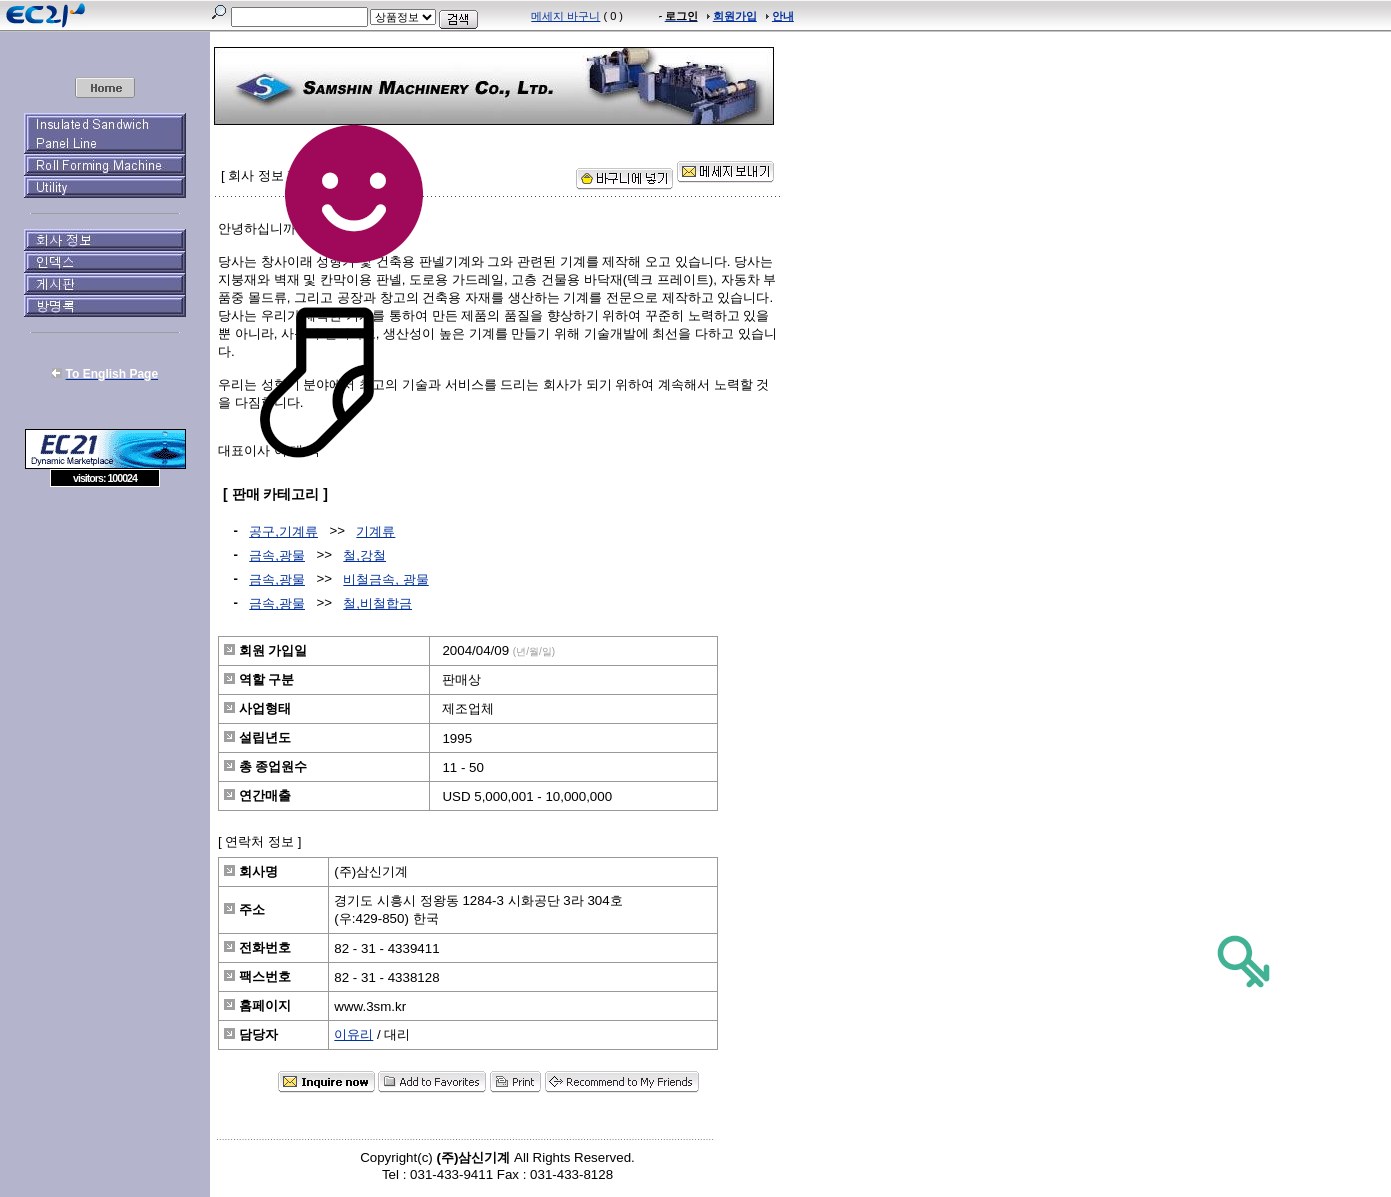 The width and height of the screenshot is (1391, 1197). What do you see at coordinates (354, 194) in the screenshot?
I see `add an emoji or reaction` at bounding box center [354, 194].